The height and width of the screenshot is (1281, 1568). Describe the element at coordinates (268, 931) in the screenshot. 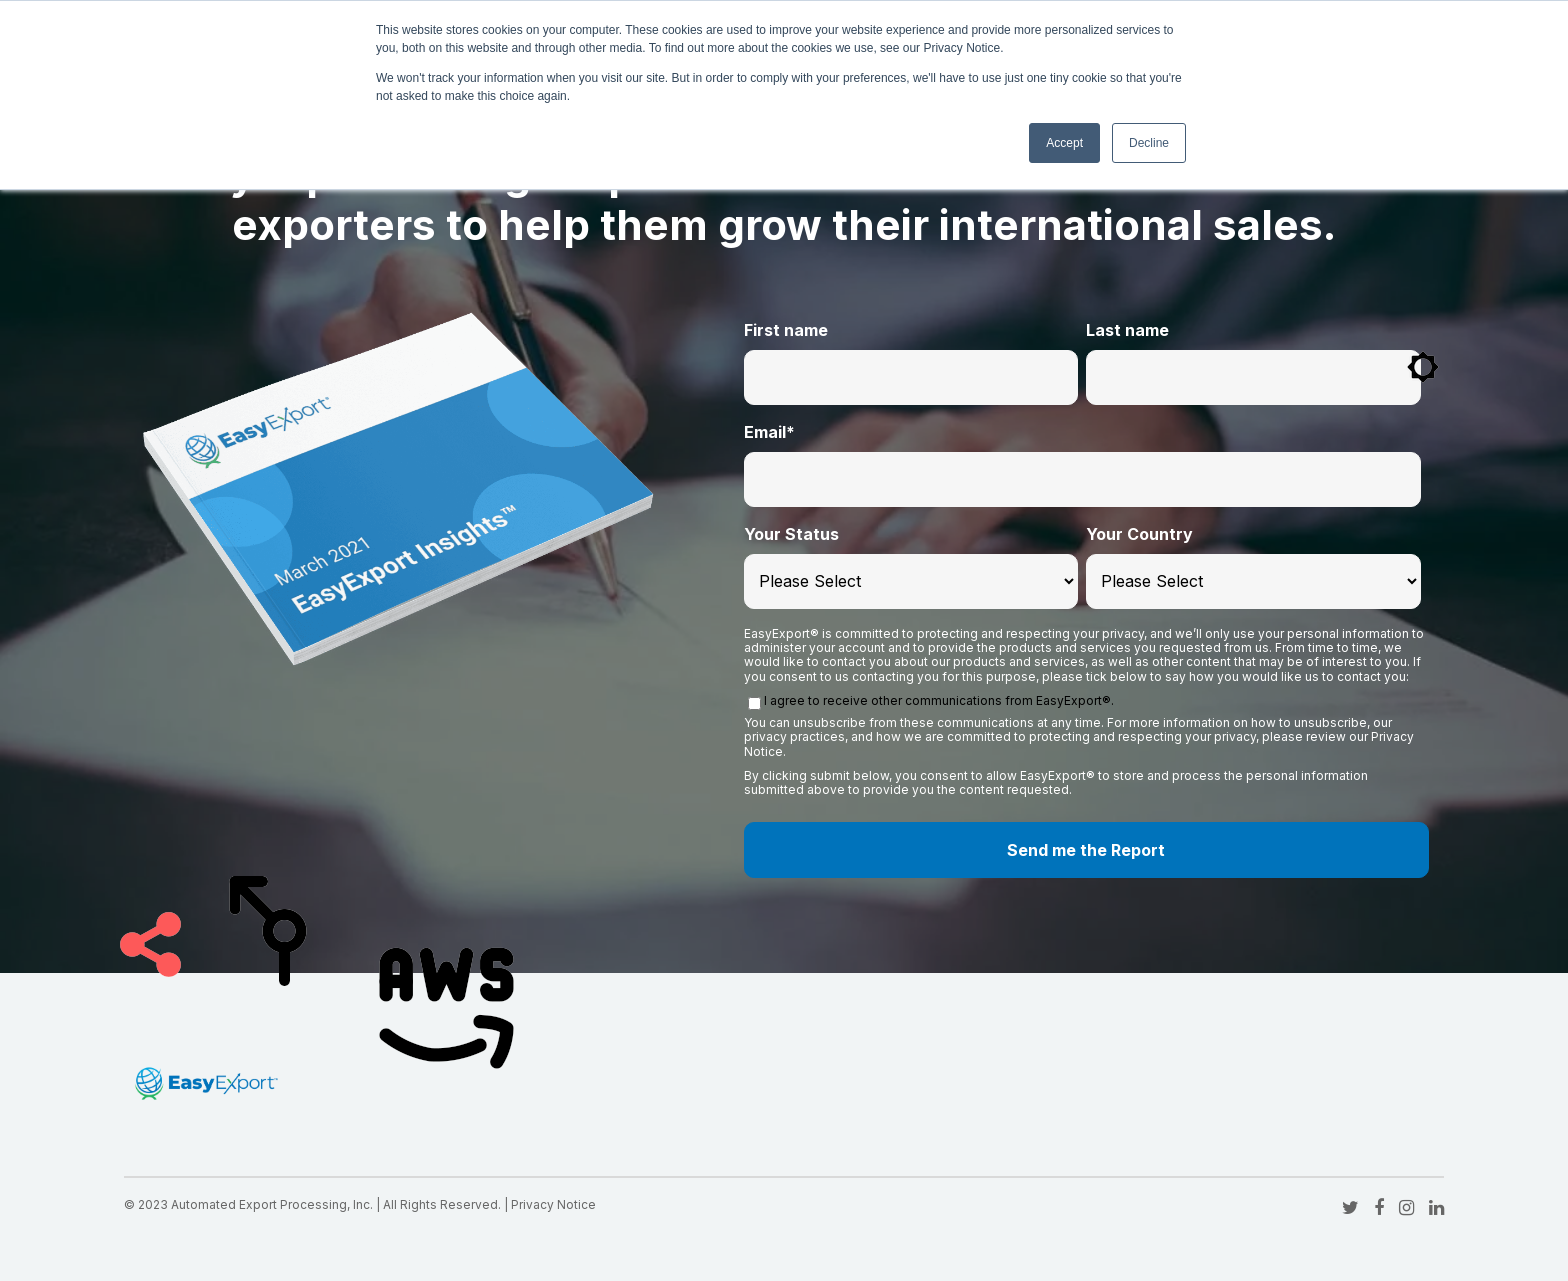

I see `take the last left exit at the roundabout` at that location.